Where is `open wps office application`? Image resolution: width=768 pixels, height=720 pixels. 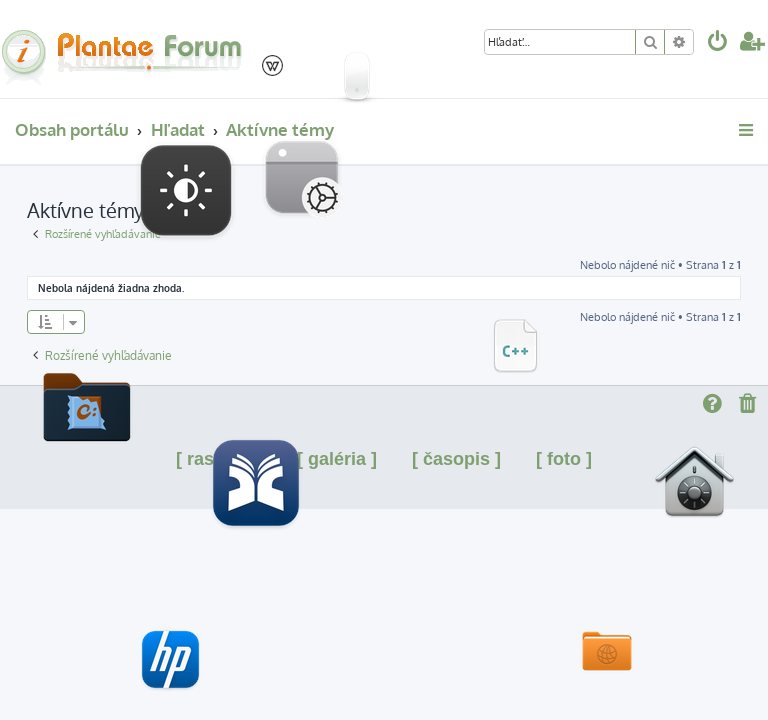 open wps office application is located at coordinates (272, 65).